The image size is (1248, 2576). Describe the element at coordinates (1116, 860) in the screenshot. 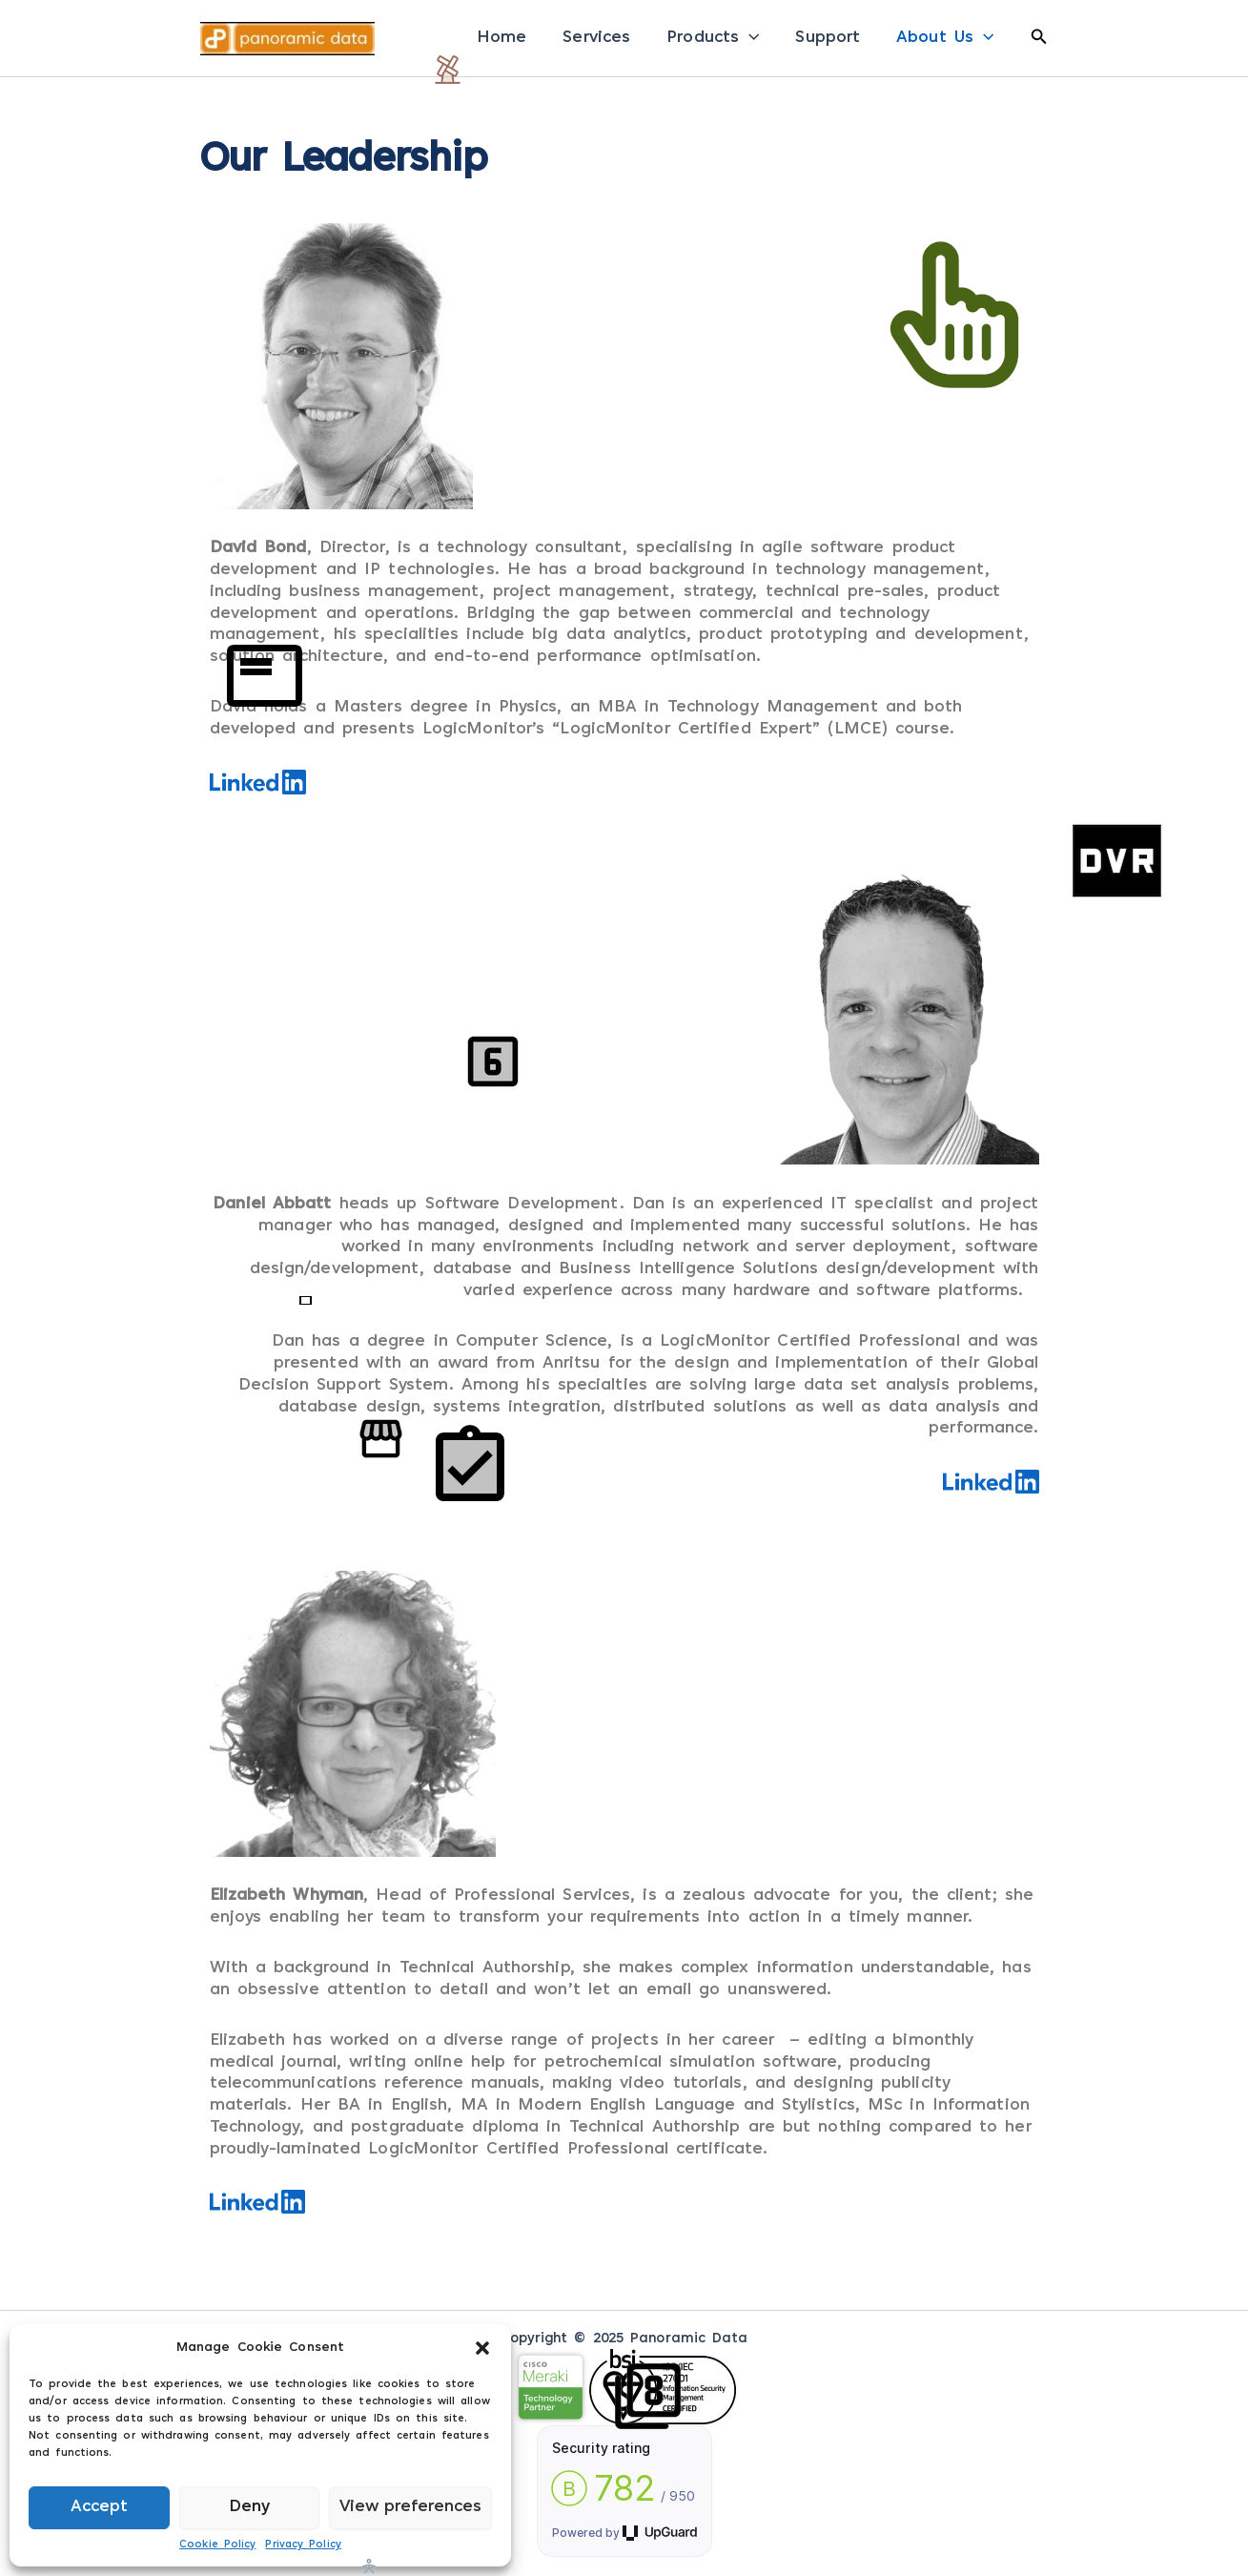

I see `access DVR recordings` at that location.